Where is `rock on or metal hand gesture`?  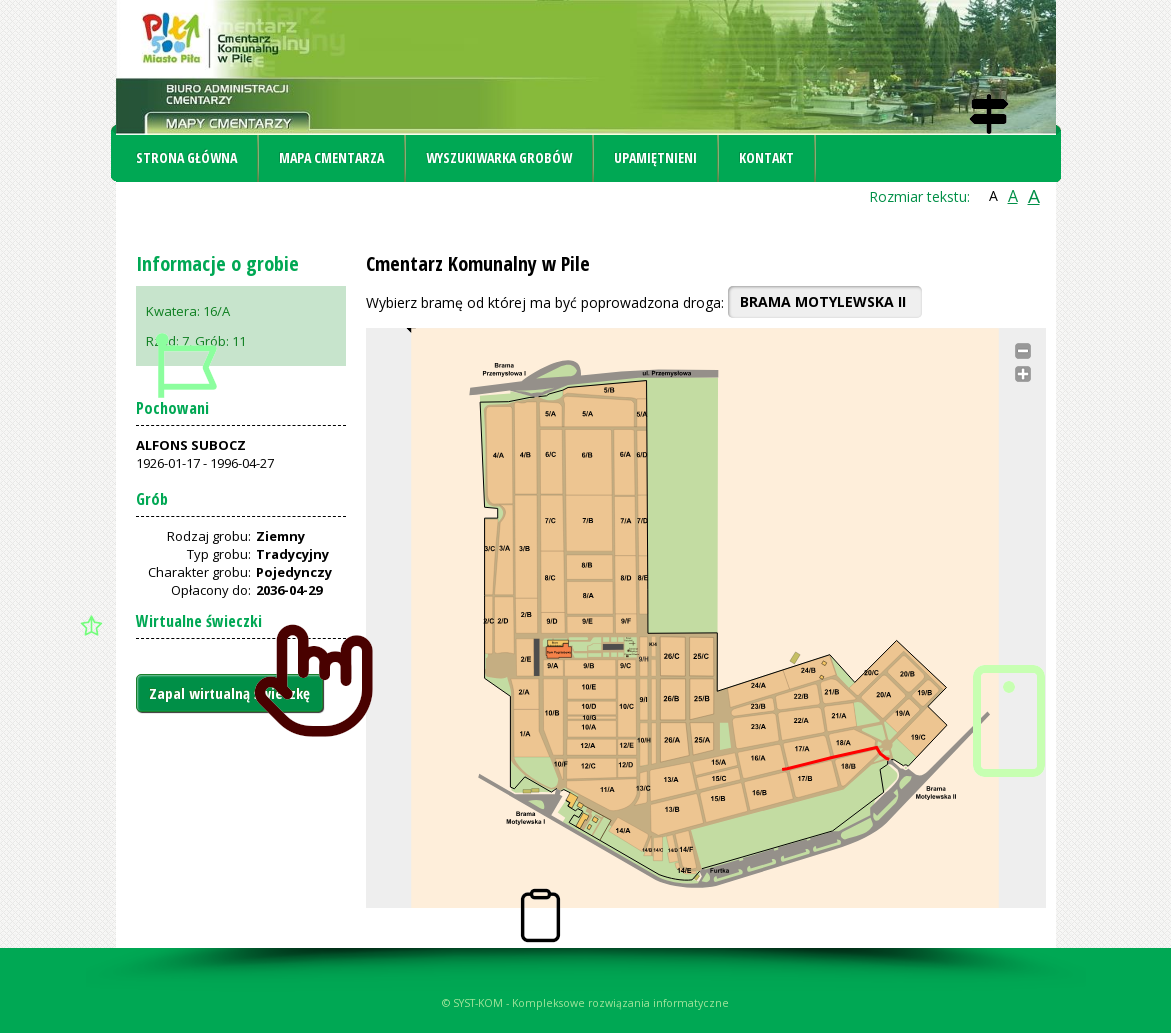
rock on or metal hand gesture is located at coordinates (314, 678).